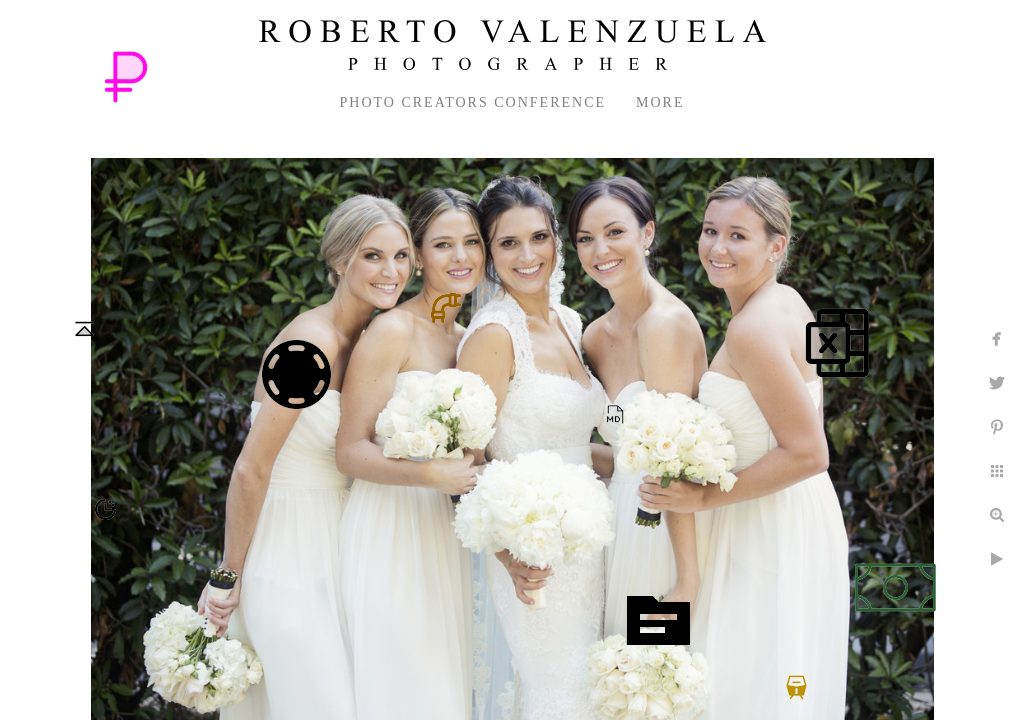 This screenshot has width=1024, height=720. What do you see at coordinates (615, 414) in the screenshot?
I see `open a markdown file` at bounding box center [615, 414].